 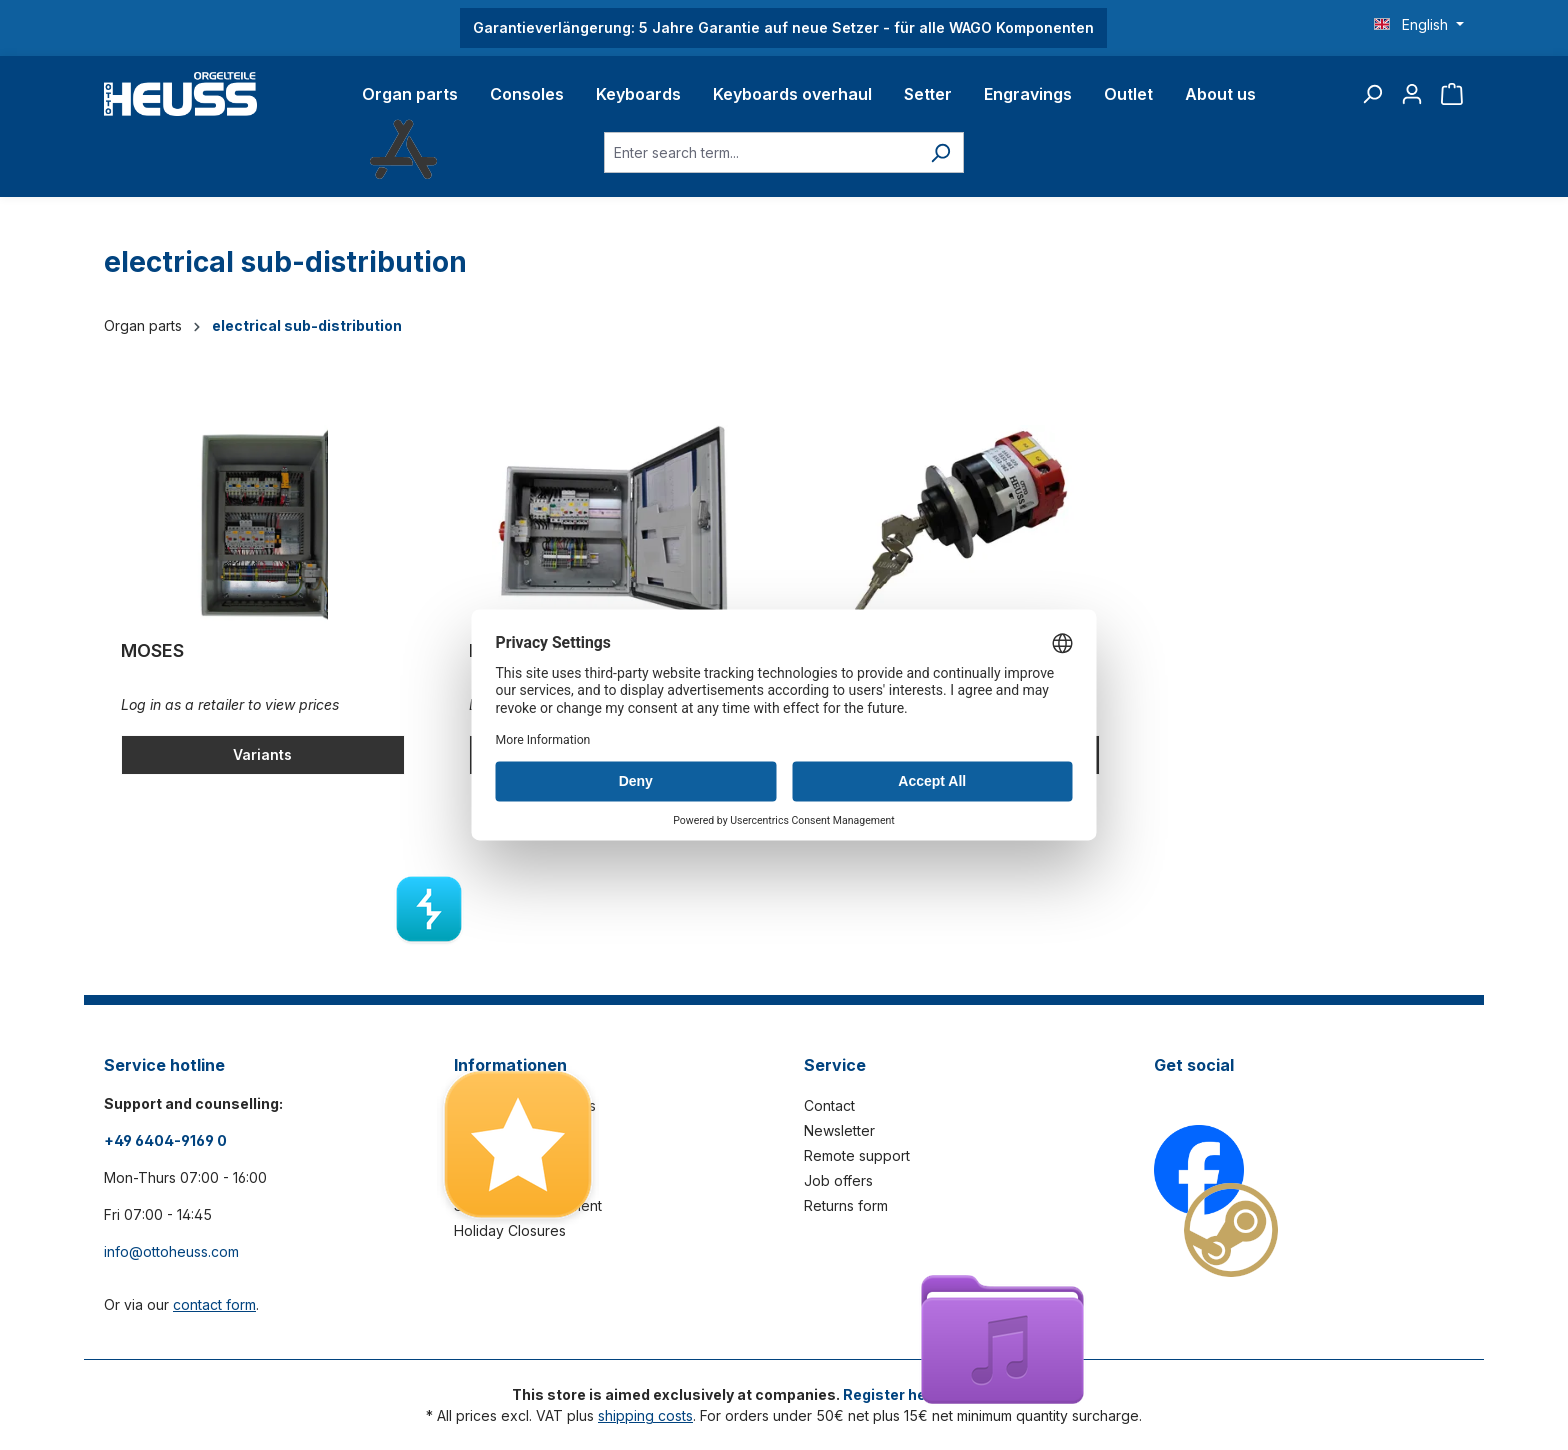 I want to click on set default applications preferences, so click(x=518, y=1147).